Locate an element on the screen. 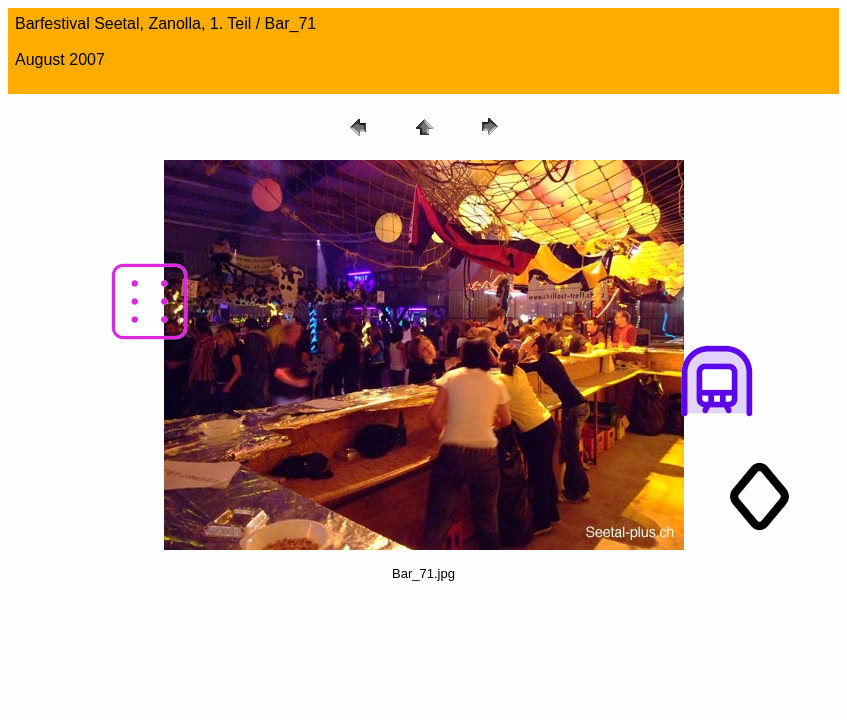 This screenshot has width=847, height=720. add or edit a keyframe in animation timeline is located at coordinates (759, 496).